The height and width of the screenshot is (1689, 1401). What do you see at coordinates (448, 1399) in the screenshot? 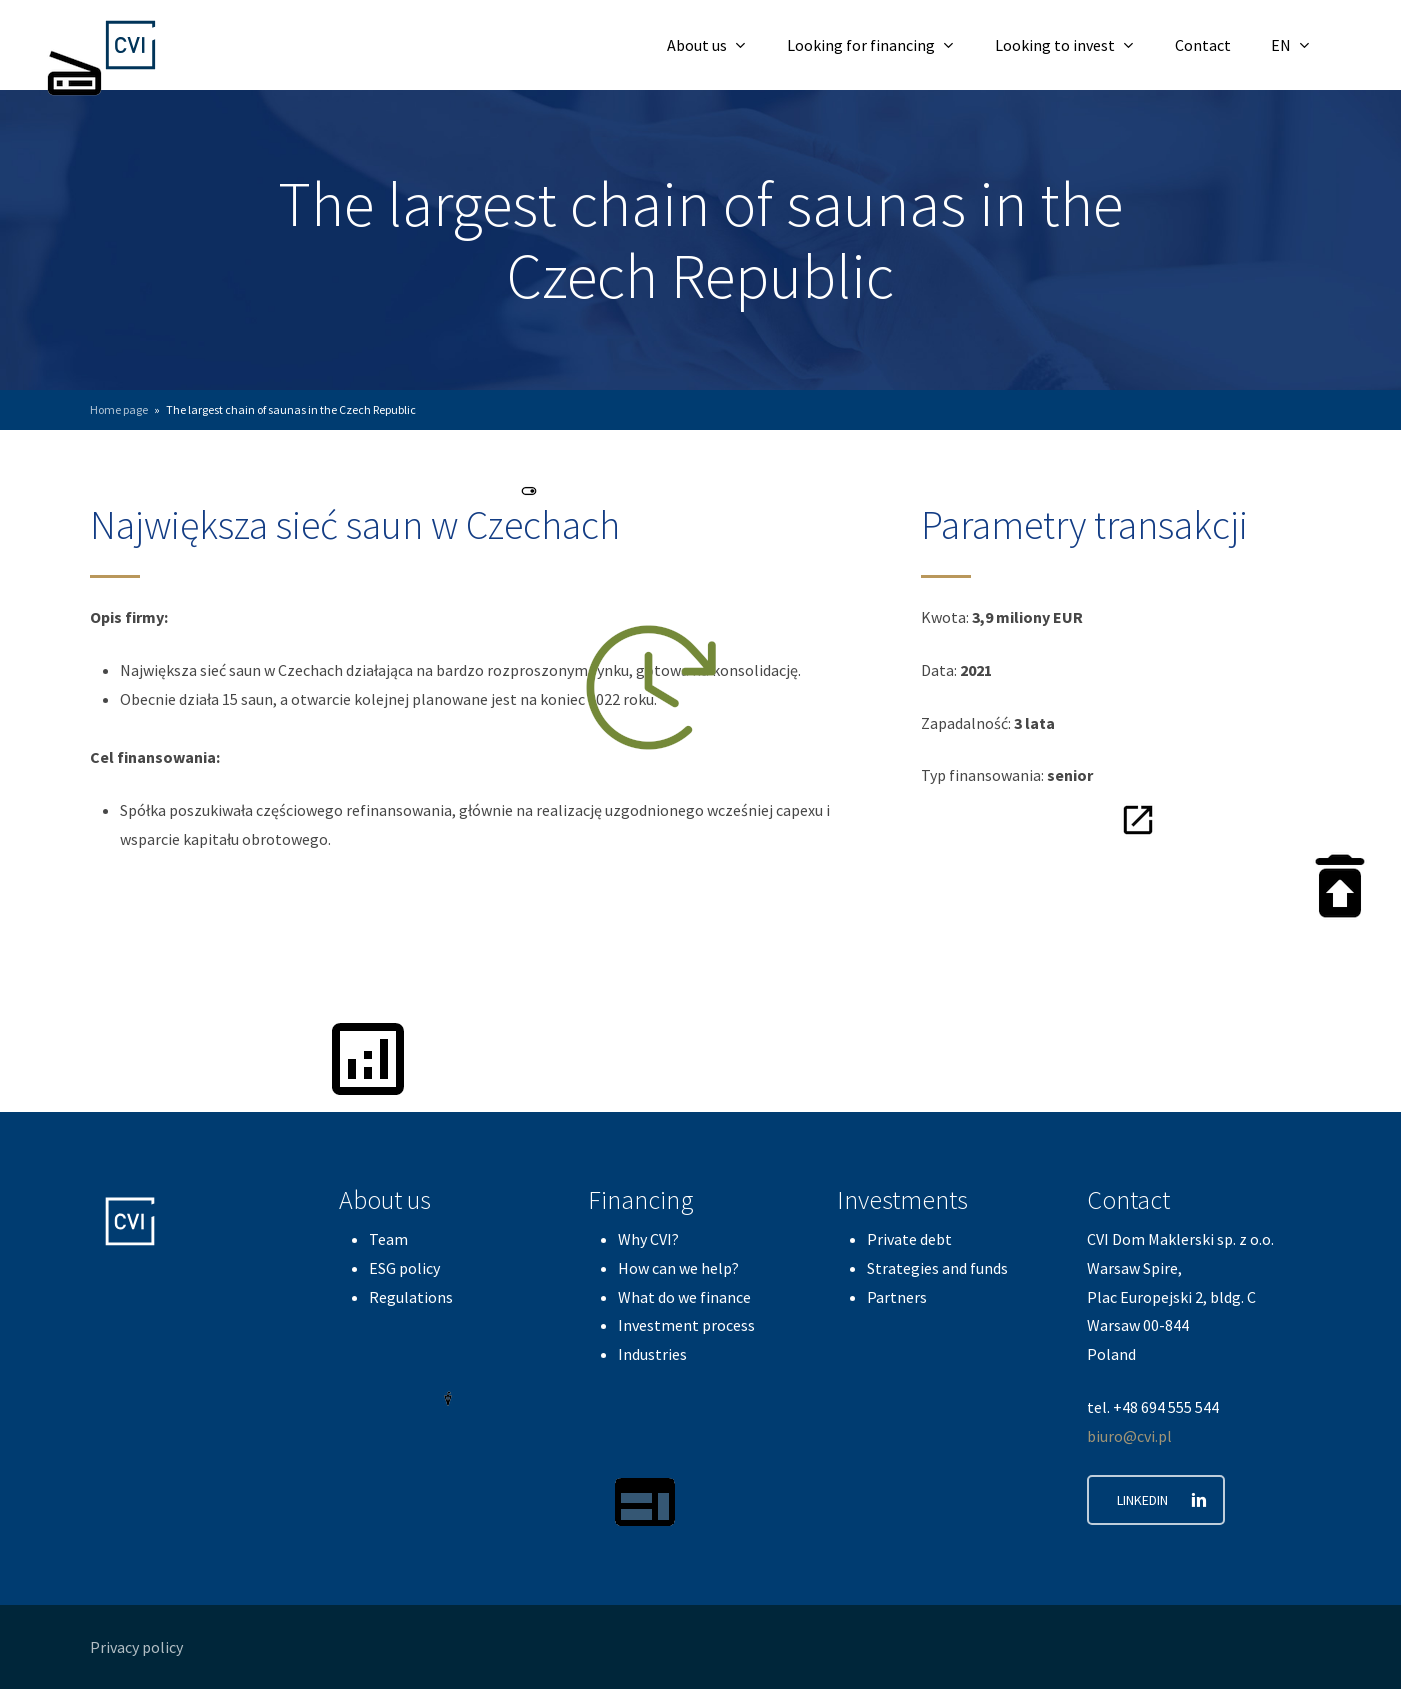
I see `indicates rainy weather conditions` at bounding box center [448, 1399].